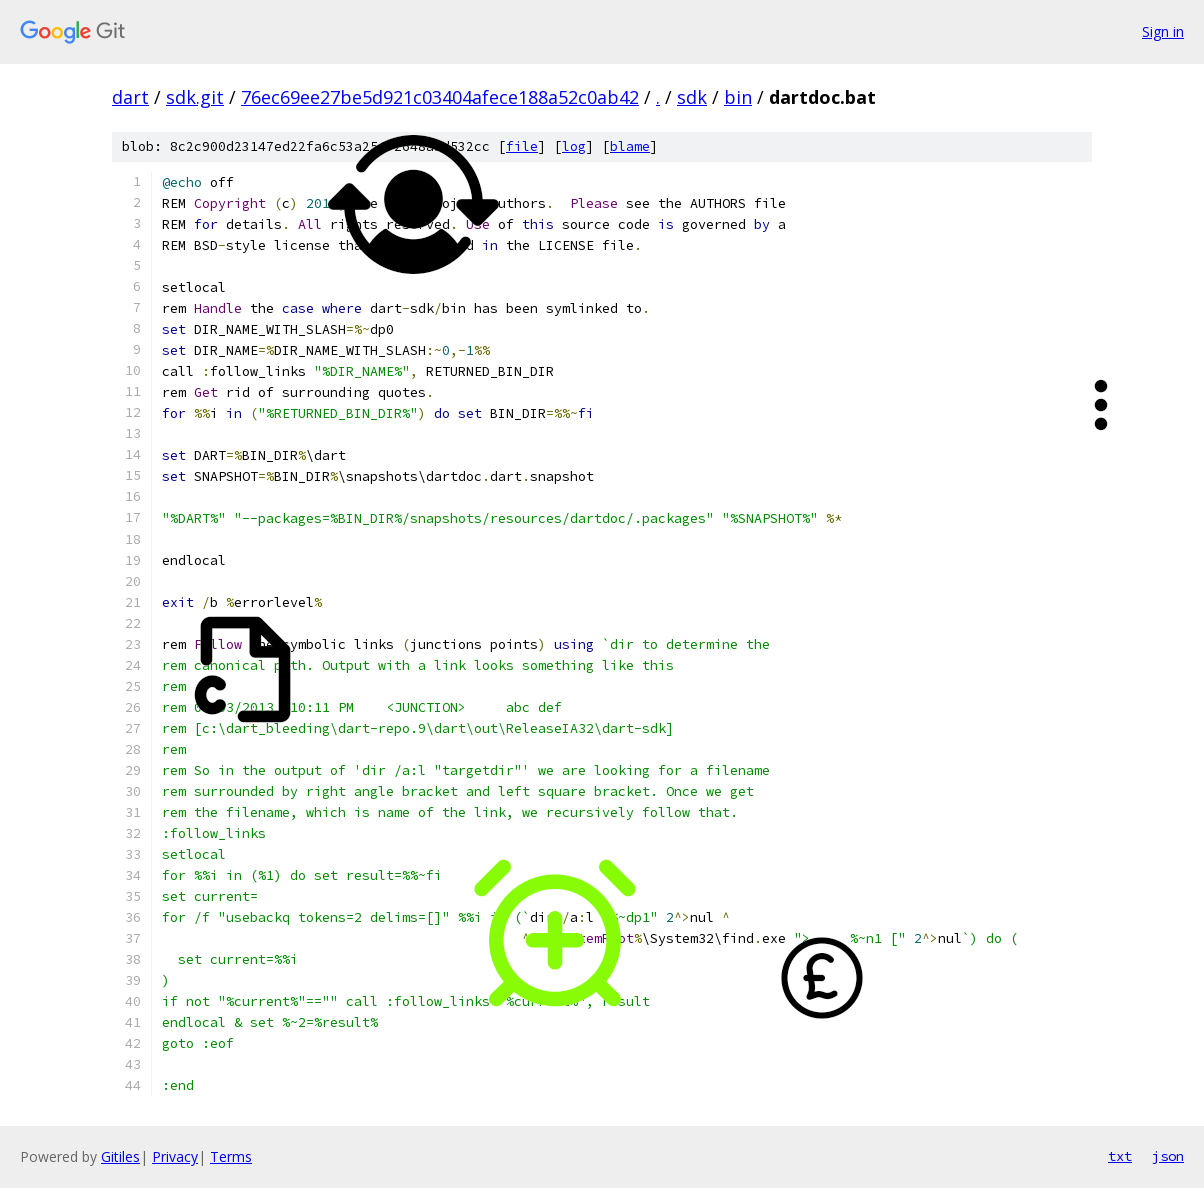 The width and height of the screenshot is (1204, 1188). Describe the element at coordinates (555, 933) in the screenshot. I see `add a new alarm` at that location.